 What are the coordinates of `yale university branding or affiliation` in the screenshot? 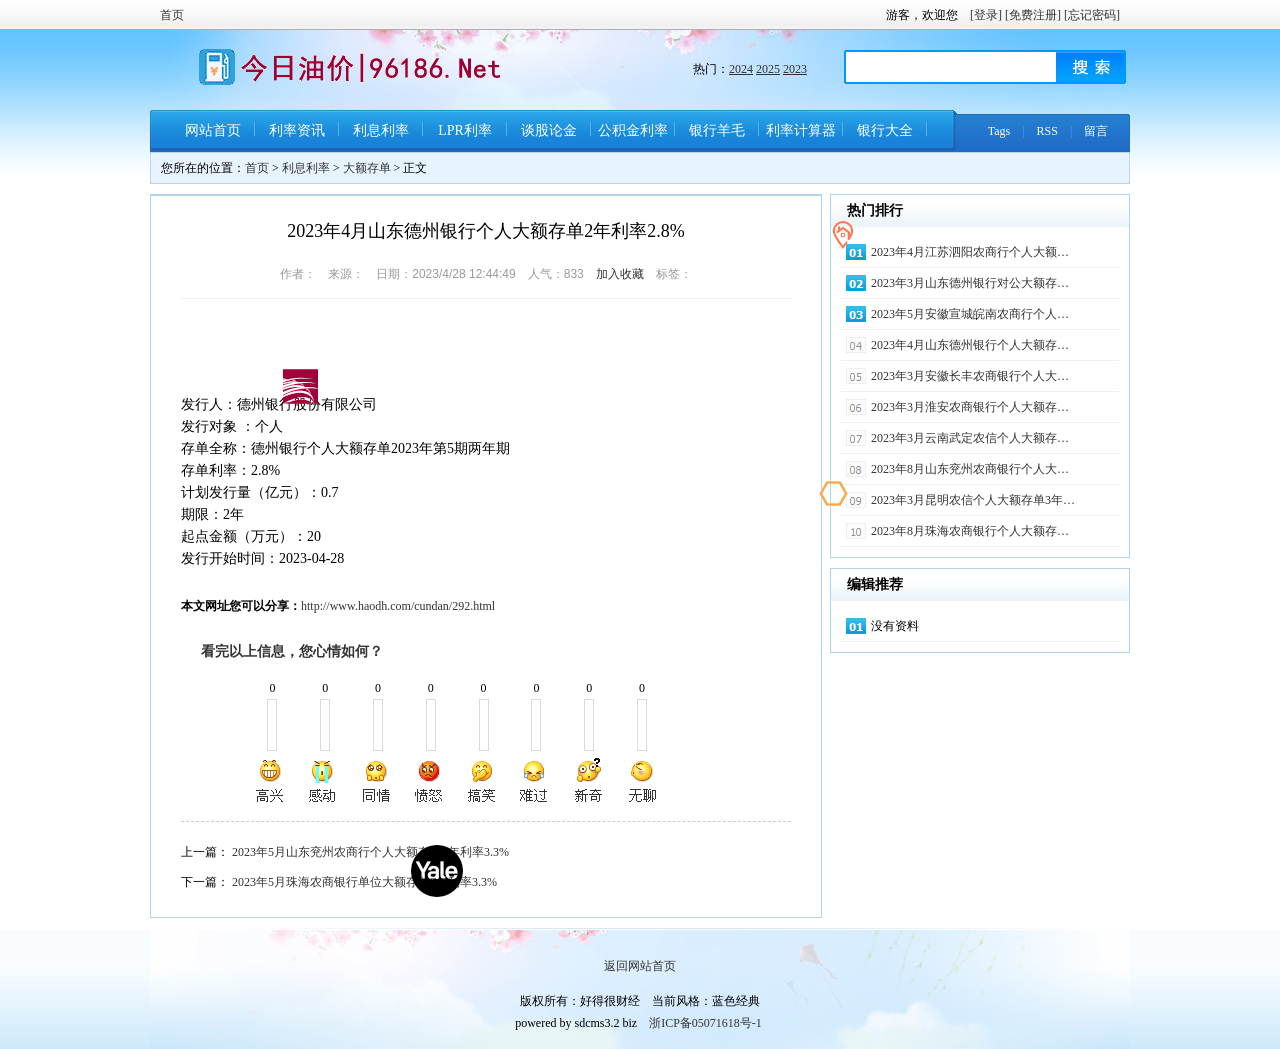 It's located at (437, 871).